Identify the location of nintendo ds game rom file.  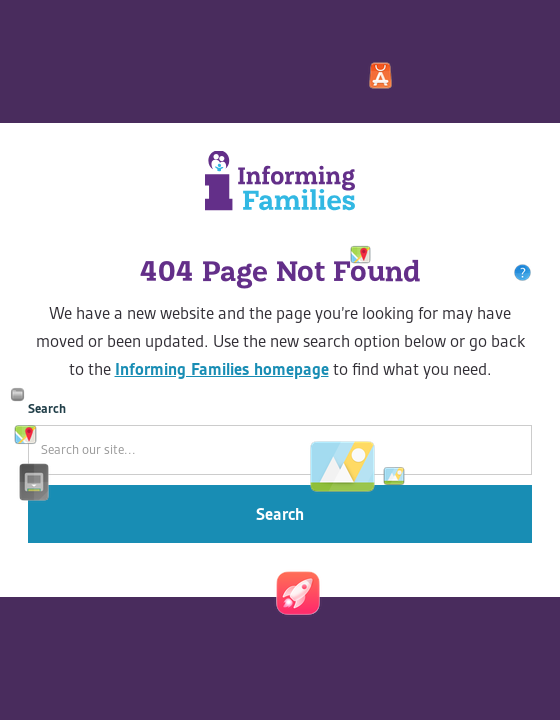
(34, 482).